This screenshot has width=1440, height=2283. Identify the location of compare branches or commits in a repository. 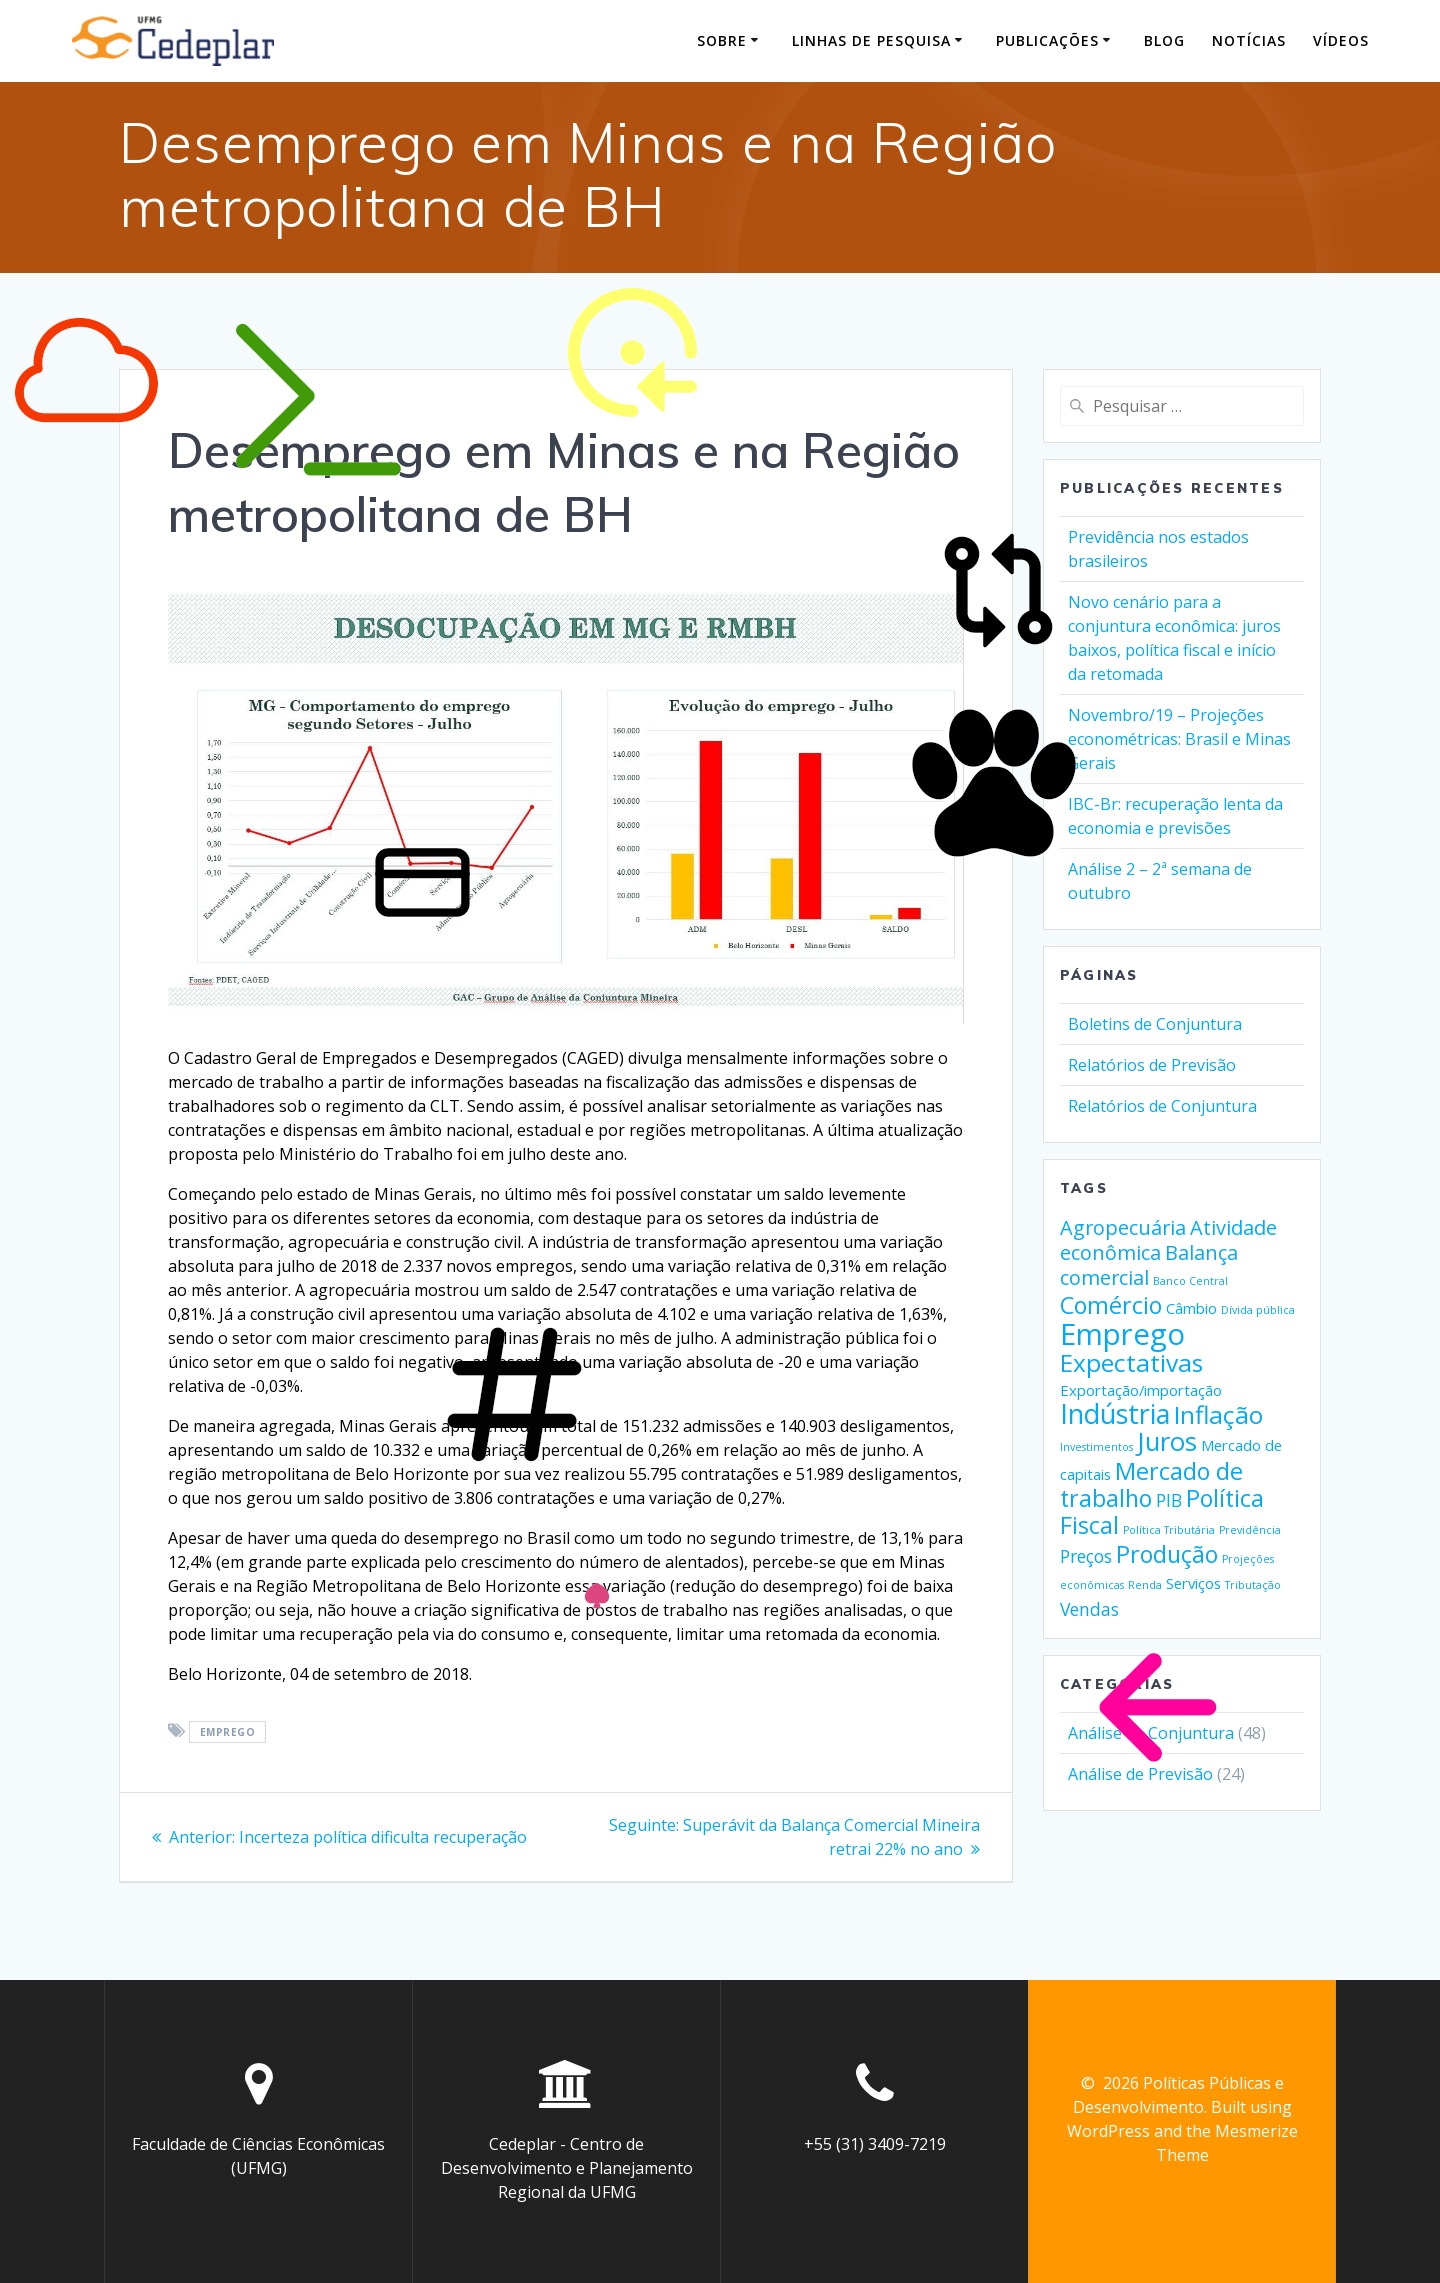
(998, 590).